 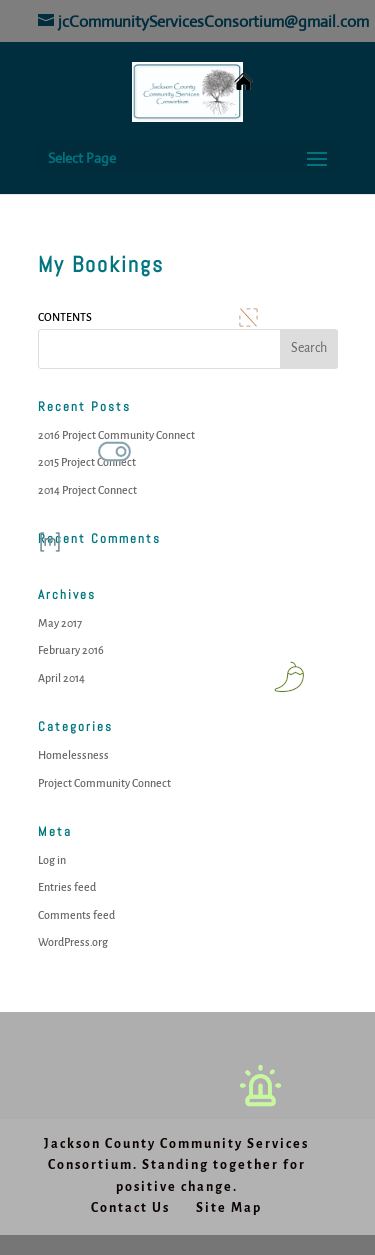 I want to click on trigger an emergency alert, so click(x=260, y=1085).